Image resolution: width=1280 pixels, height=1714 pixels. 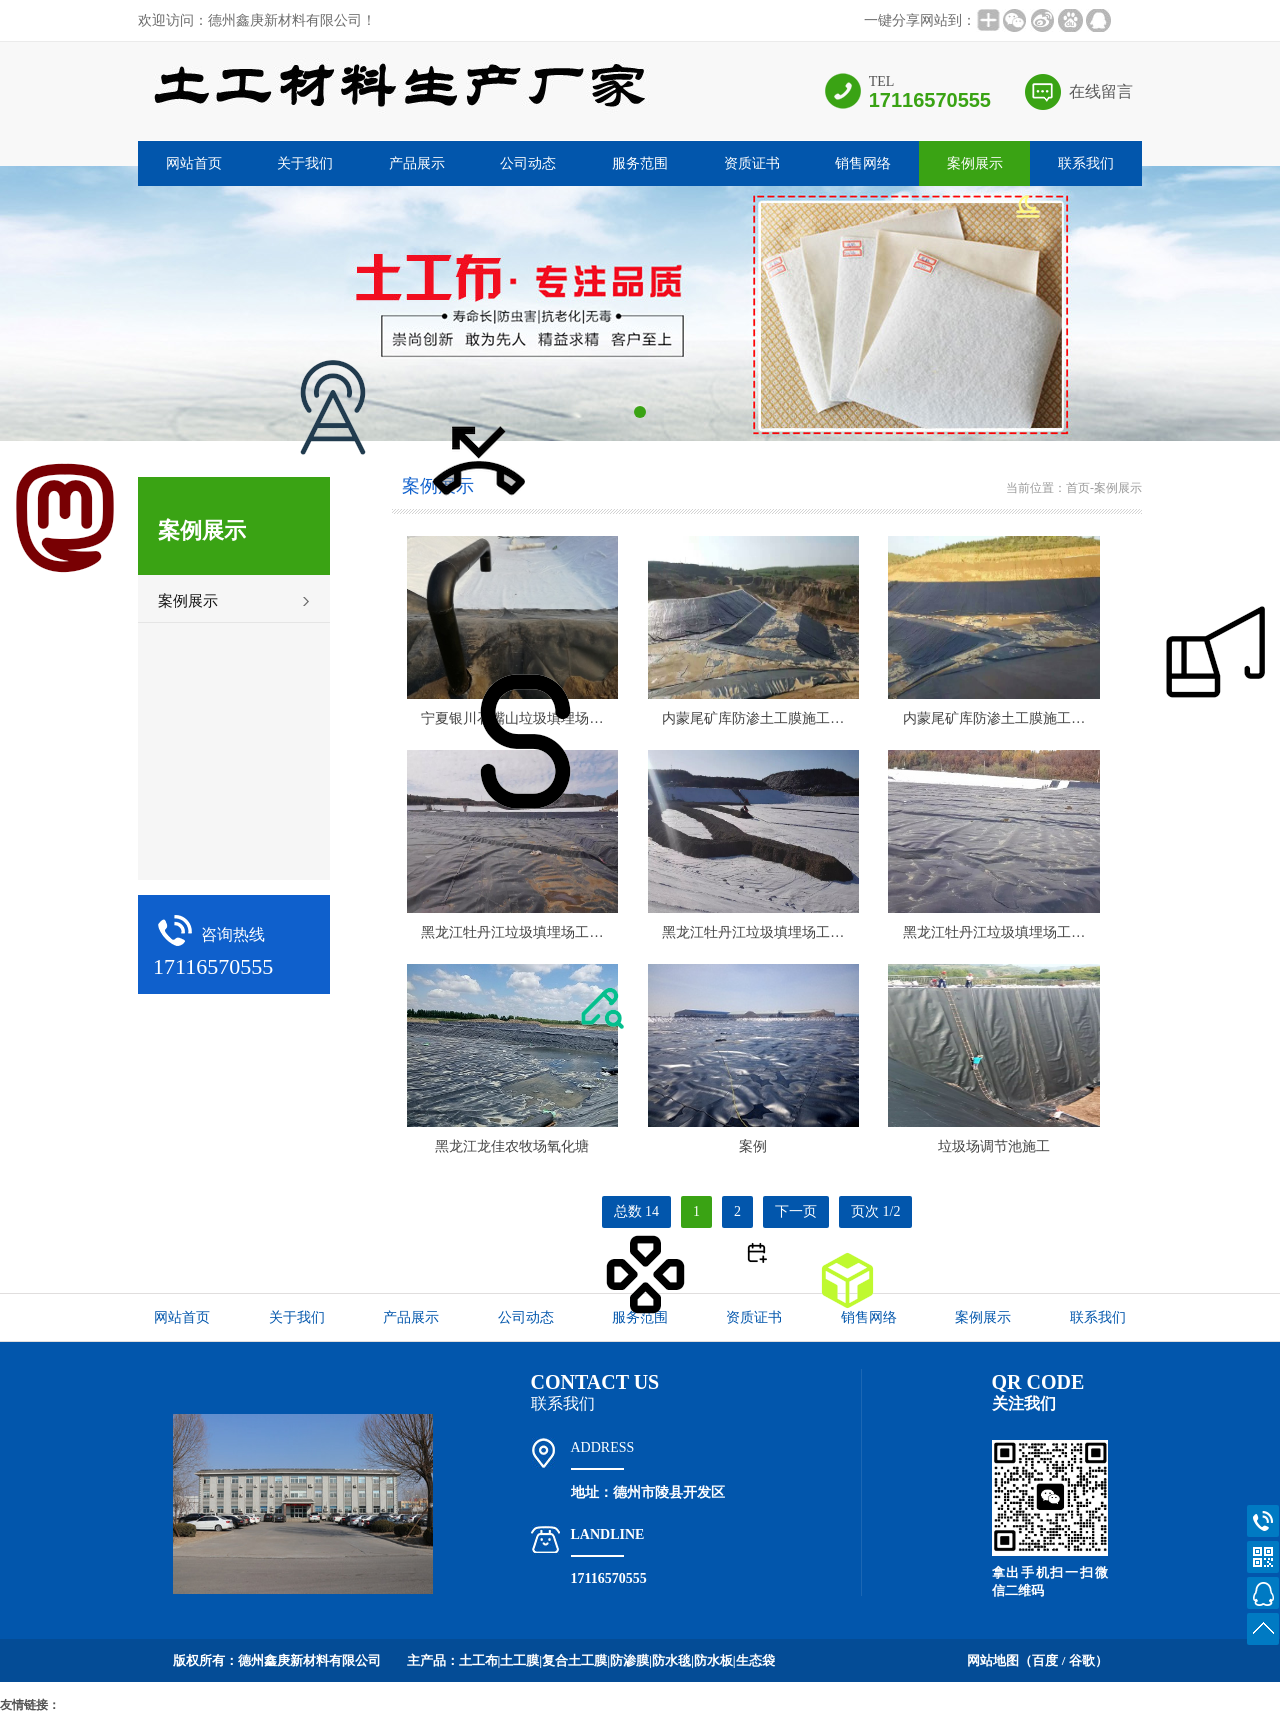 I want to click on indicates a missed phone call, so click(x=479, y=461).